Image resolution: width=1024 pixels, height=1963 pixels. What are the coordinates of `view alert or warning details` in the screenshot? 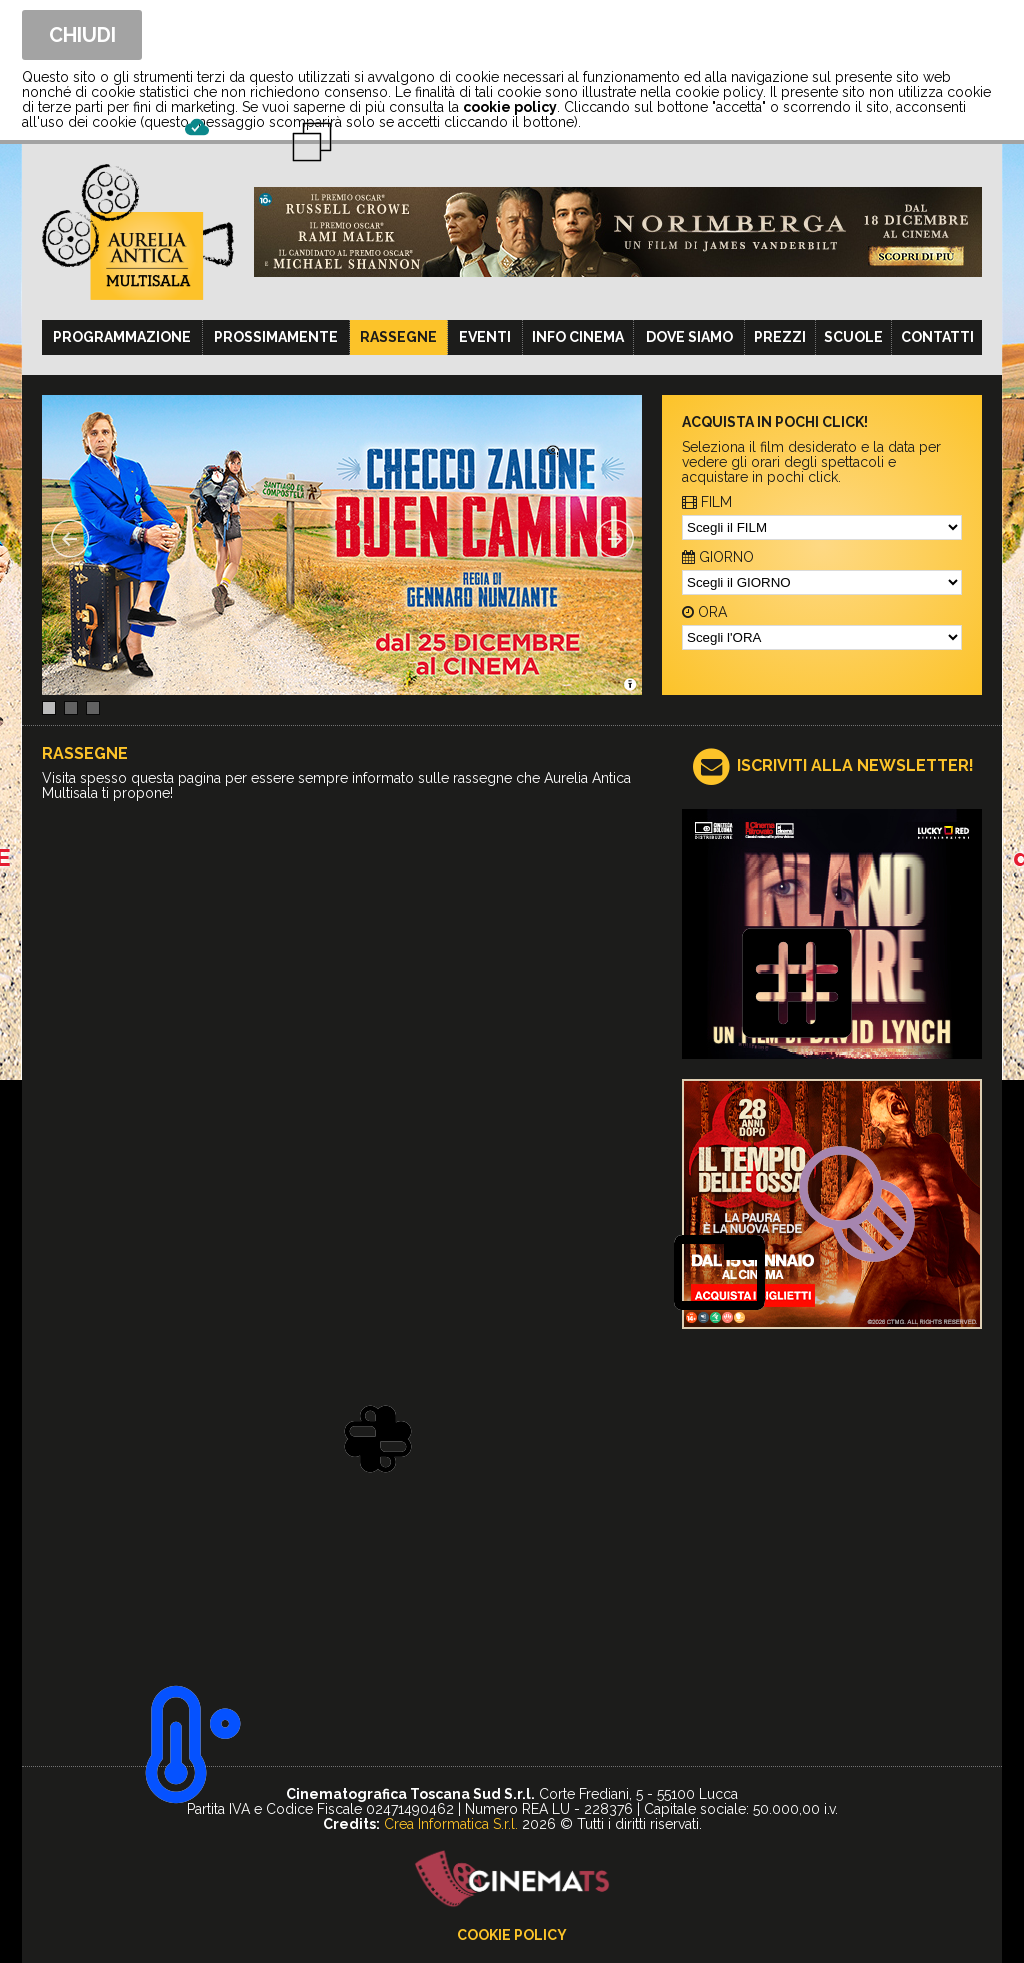 It's located at (553, 450).